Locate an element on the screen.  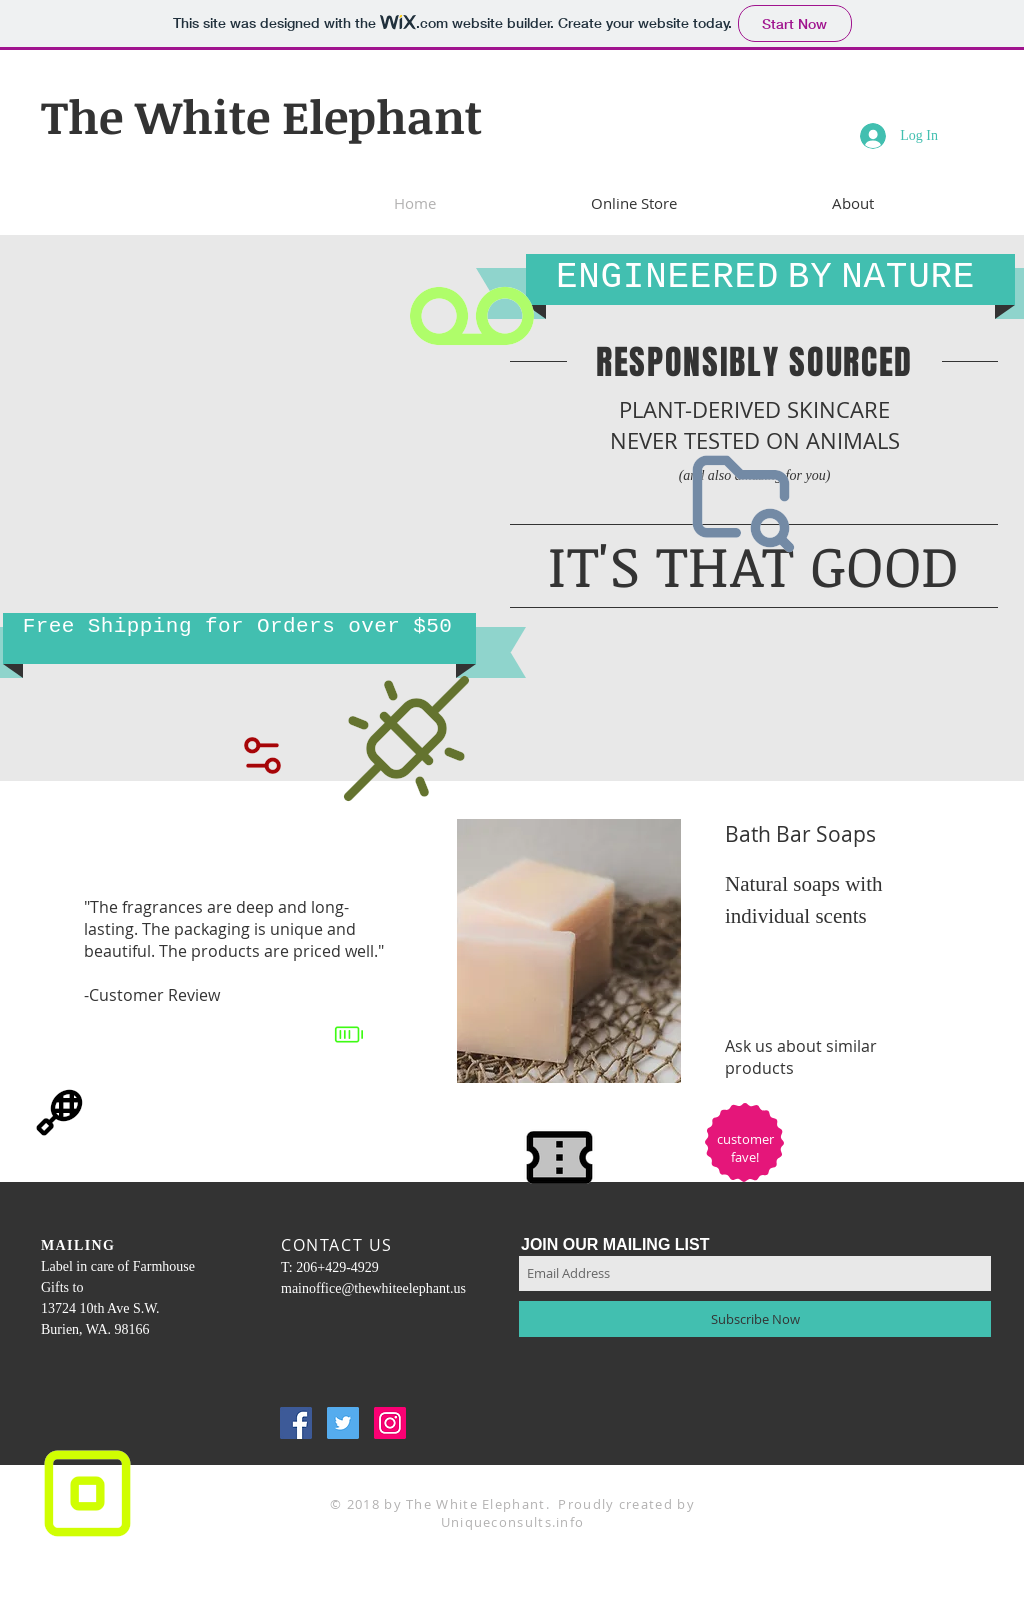
adjust settings or preferences is located at coordinates (262, 755).